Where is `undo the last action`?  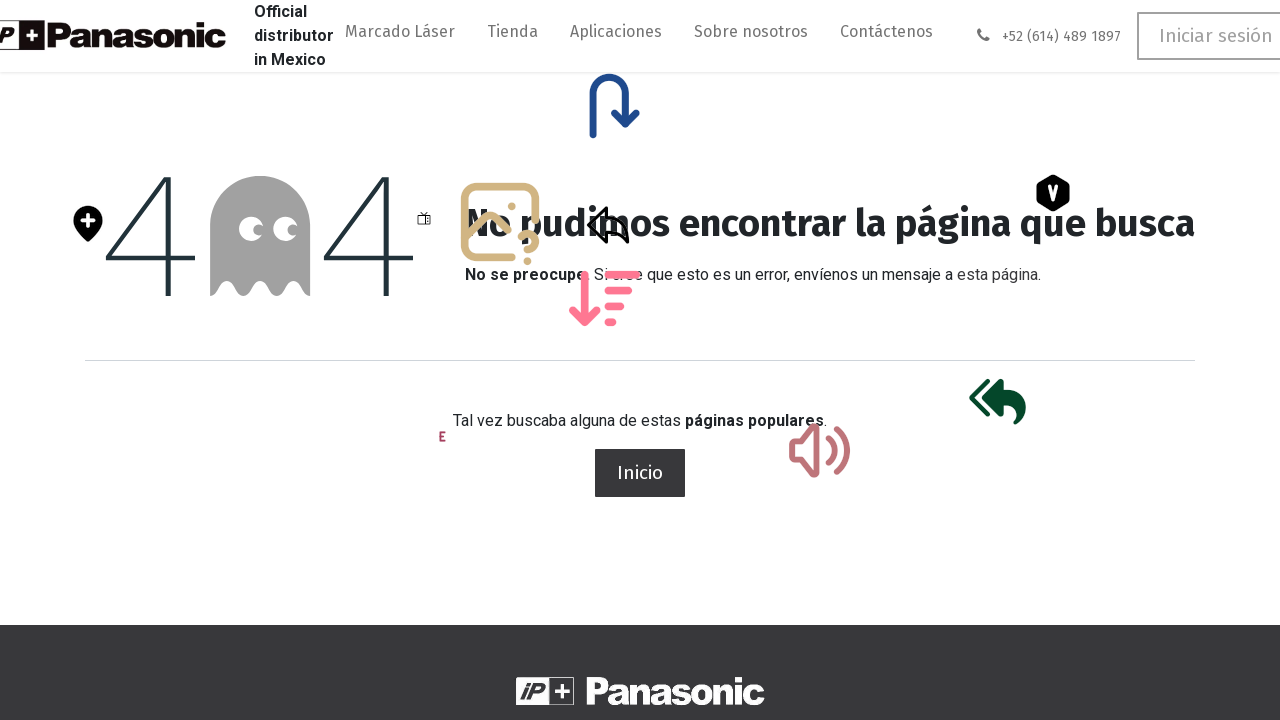
undo the last action is located at coordinates (608, 225).